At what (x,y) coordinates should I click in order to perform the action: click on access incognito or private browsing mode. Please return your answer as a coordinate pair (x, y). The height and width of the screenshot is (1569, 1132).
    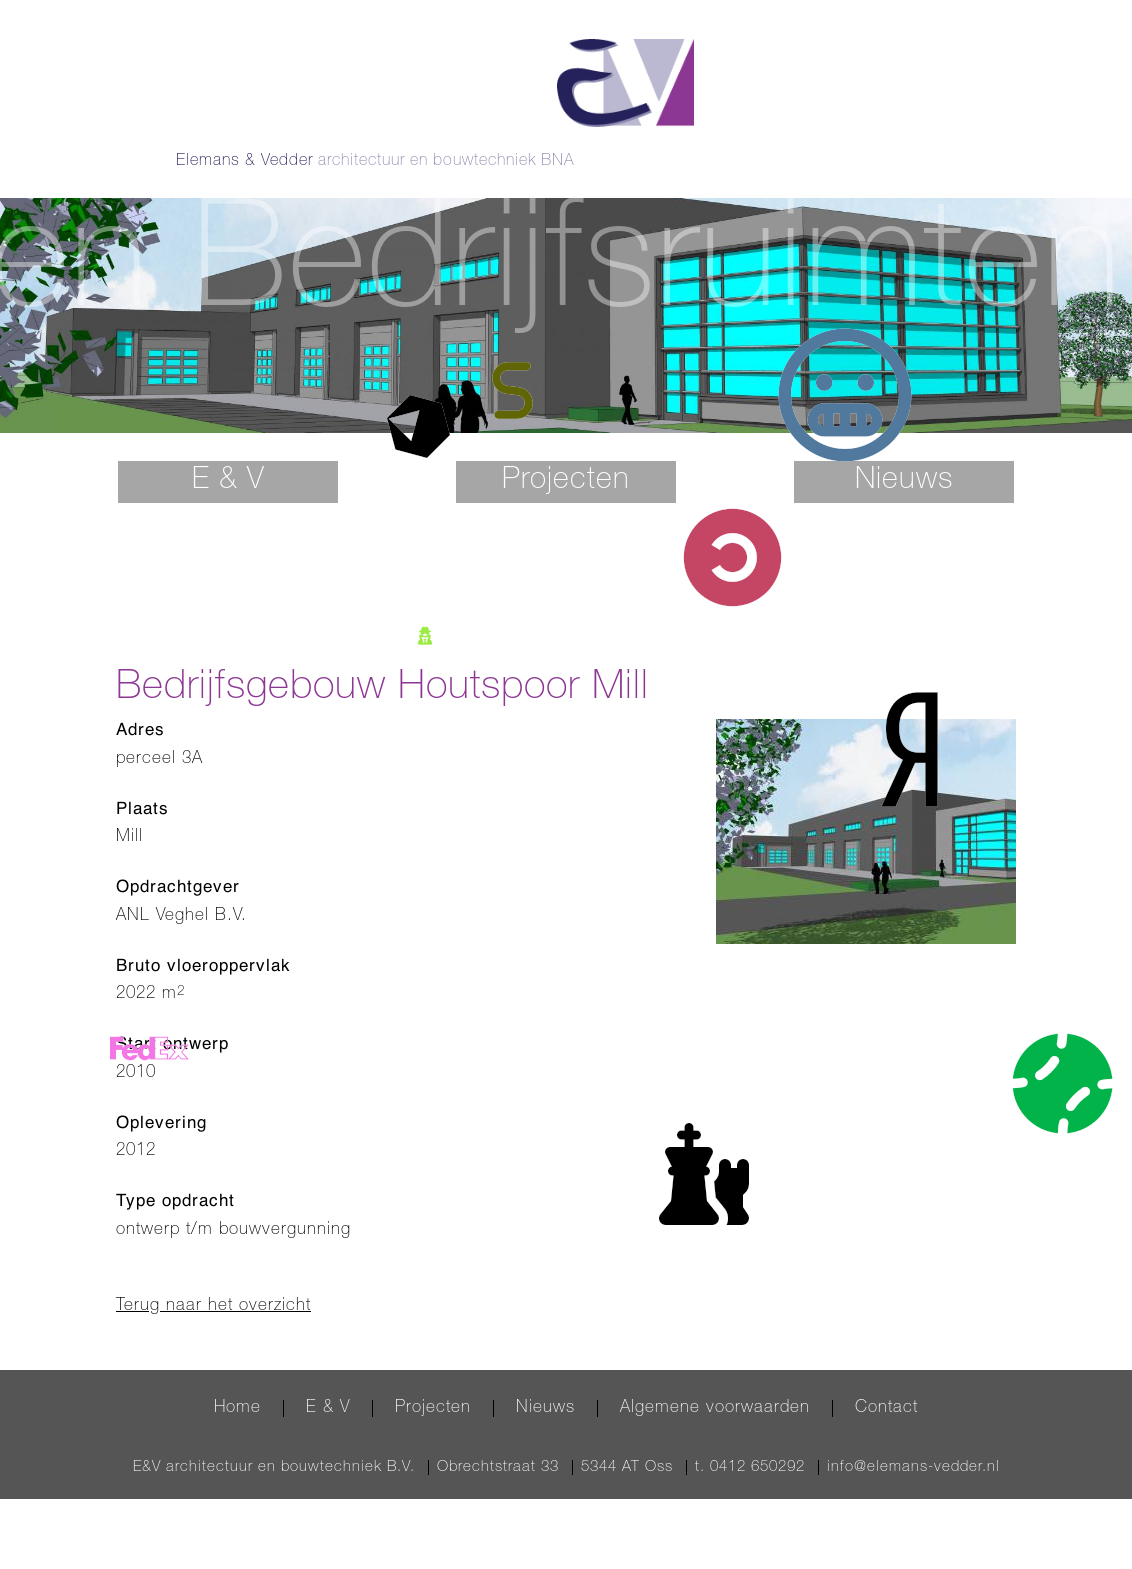
    Looking at the image, I should click on (425, 636).